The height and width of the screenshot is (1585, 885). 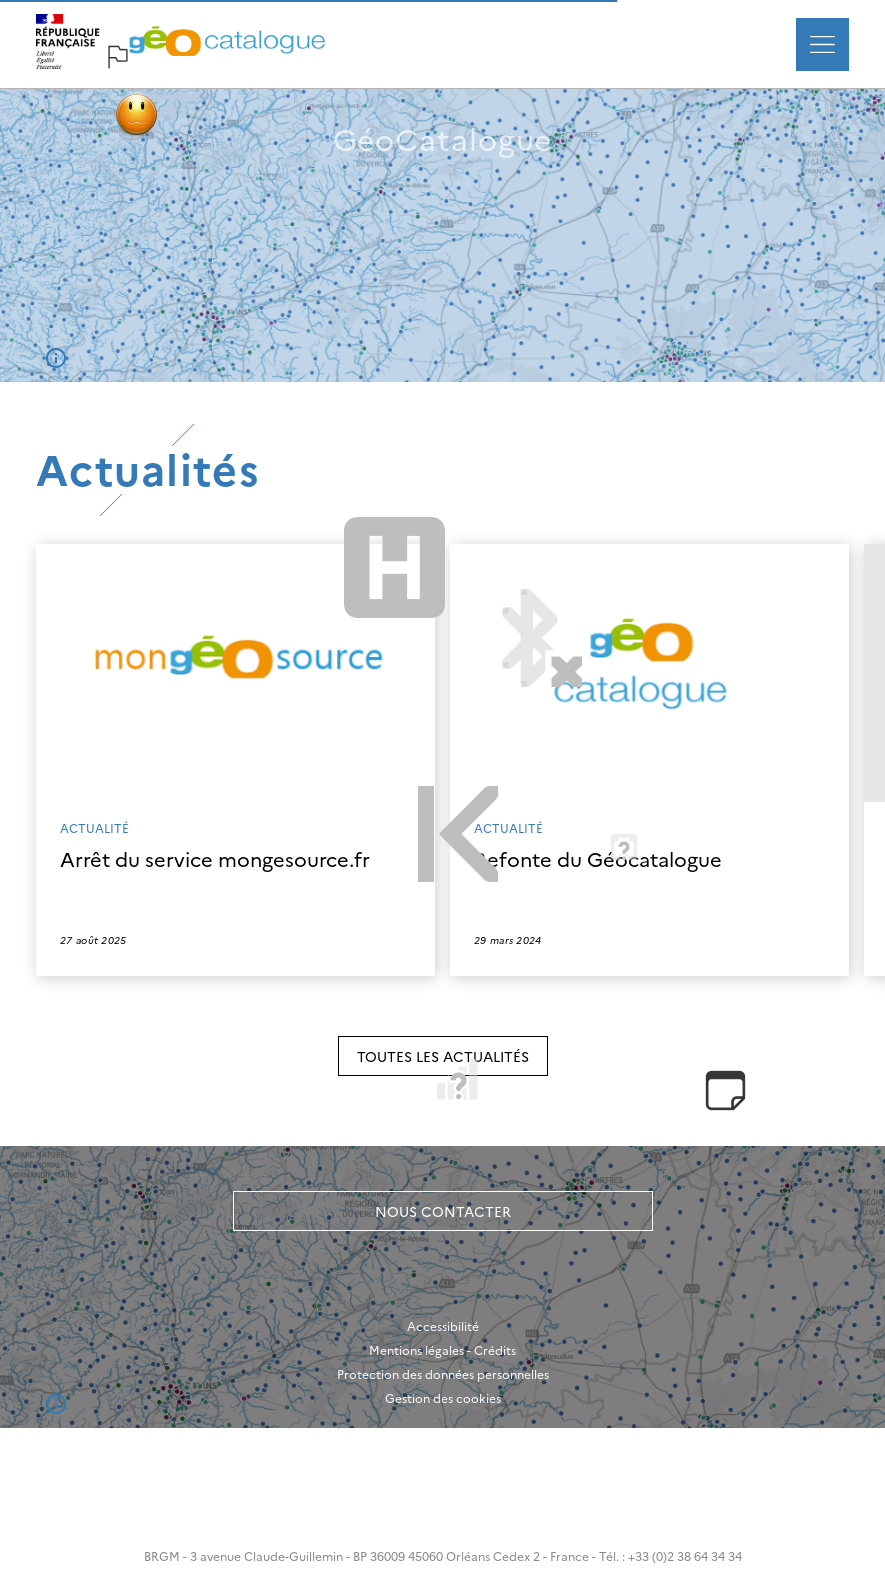 I want to click on access desktop widgets or desklets, so click(x=725, y=1090).